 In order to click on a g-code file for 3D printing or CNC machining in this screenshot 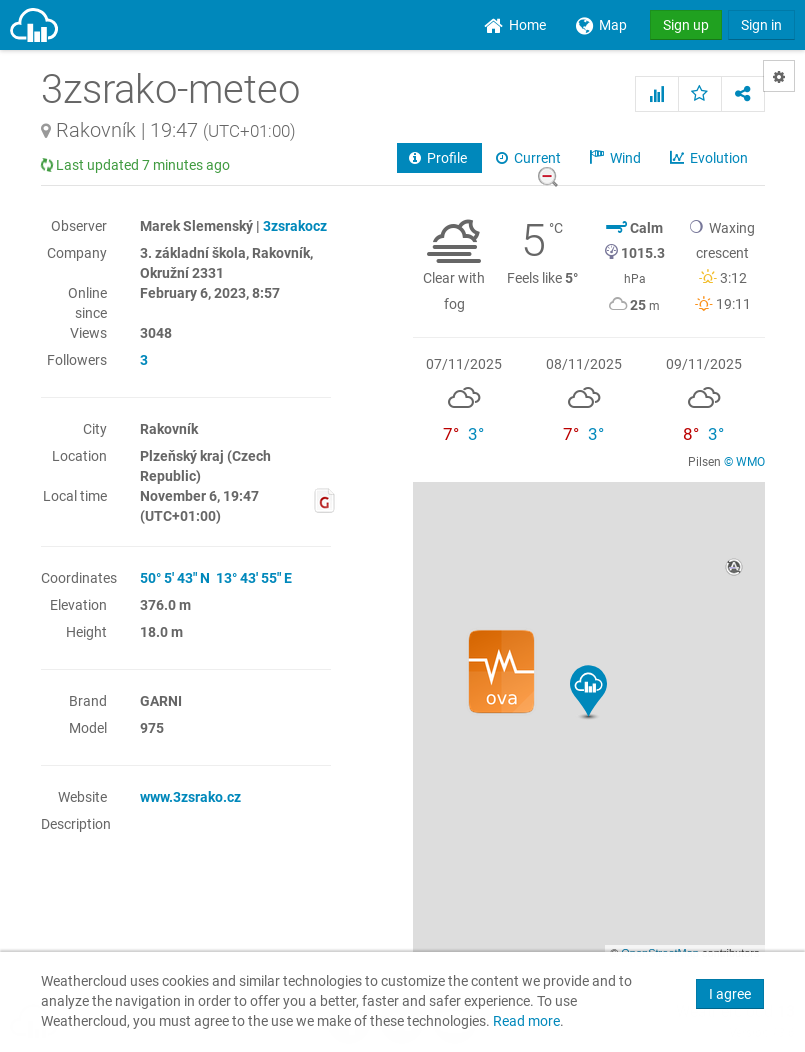, I will do `click(324, 500)`.